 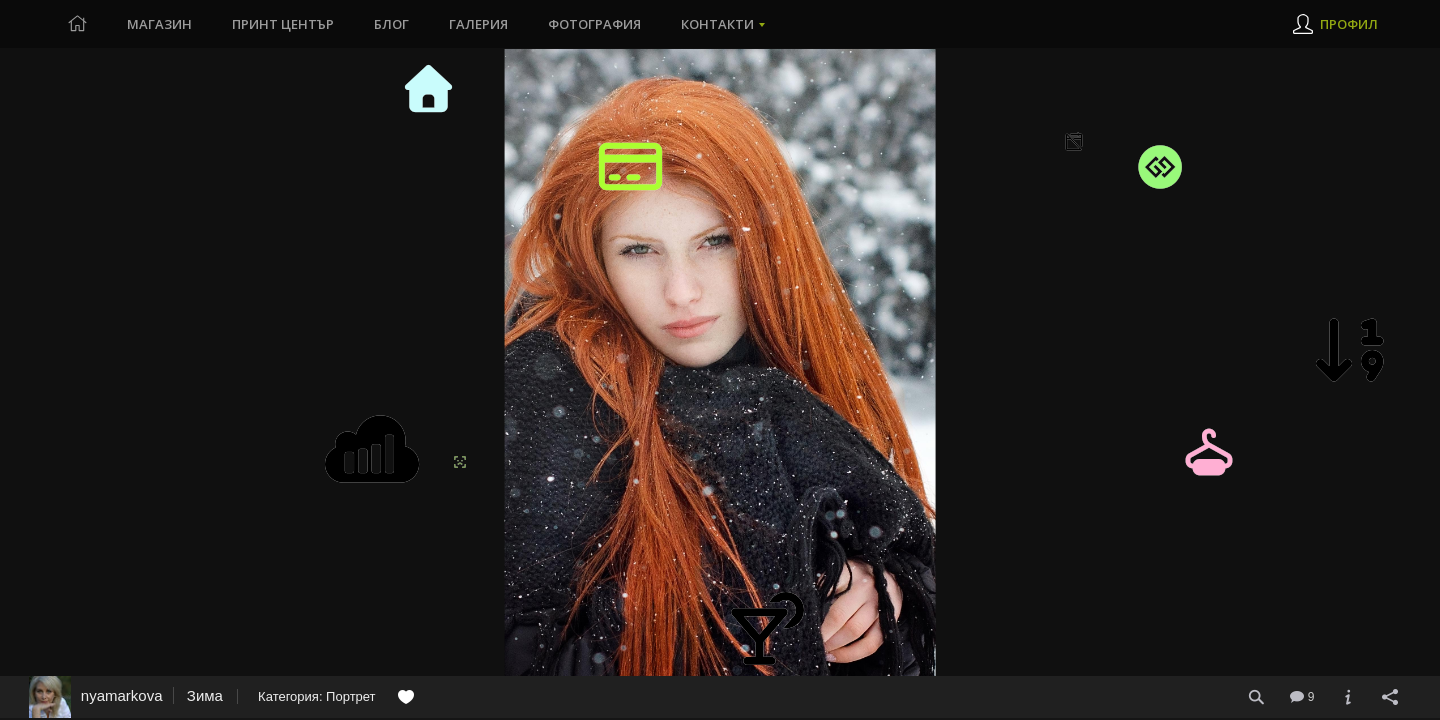 I want to click on open Sellsy CRM platform, so click(x=372, y=449).